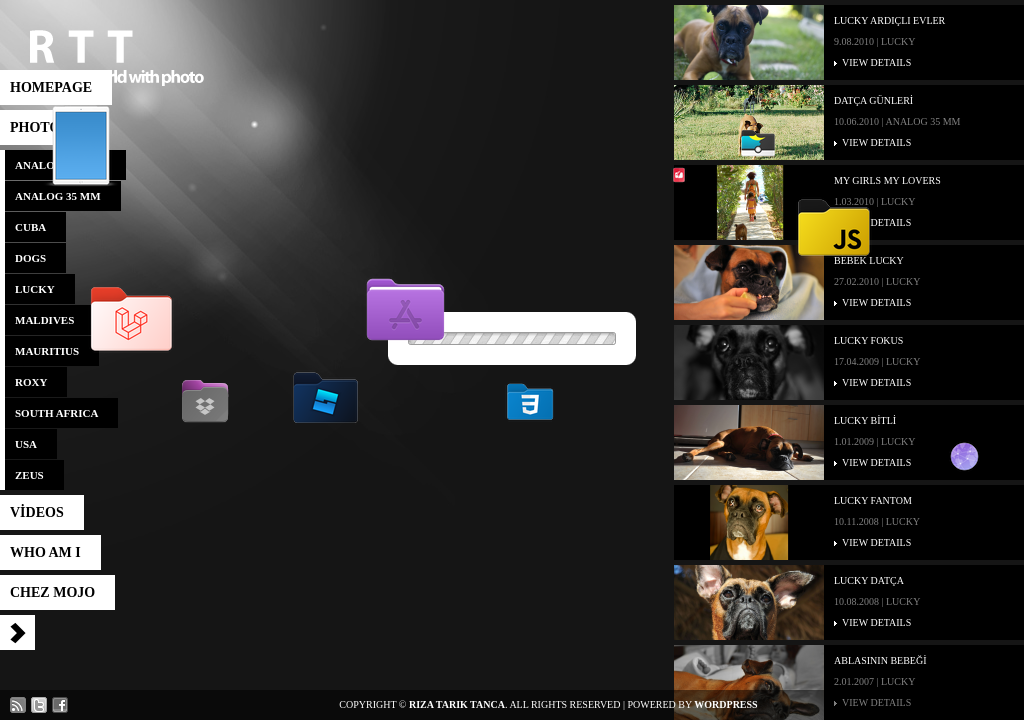 The width and height of the screenshot is (1024, 720). Describe the element at coordinates (131, 321) in the screenshot. I see `laravel project folder` at that location.